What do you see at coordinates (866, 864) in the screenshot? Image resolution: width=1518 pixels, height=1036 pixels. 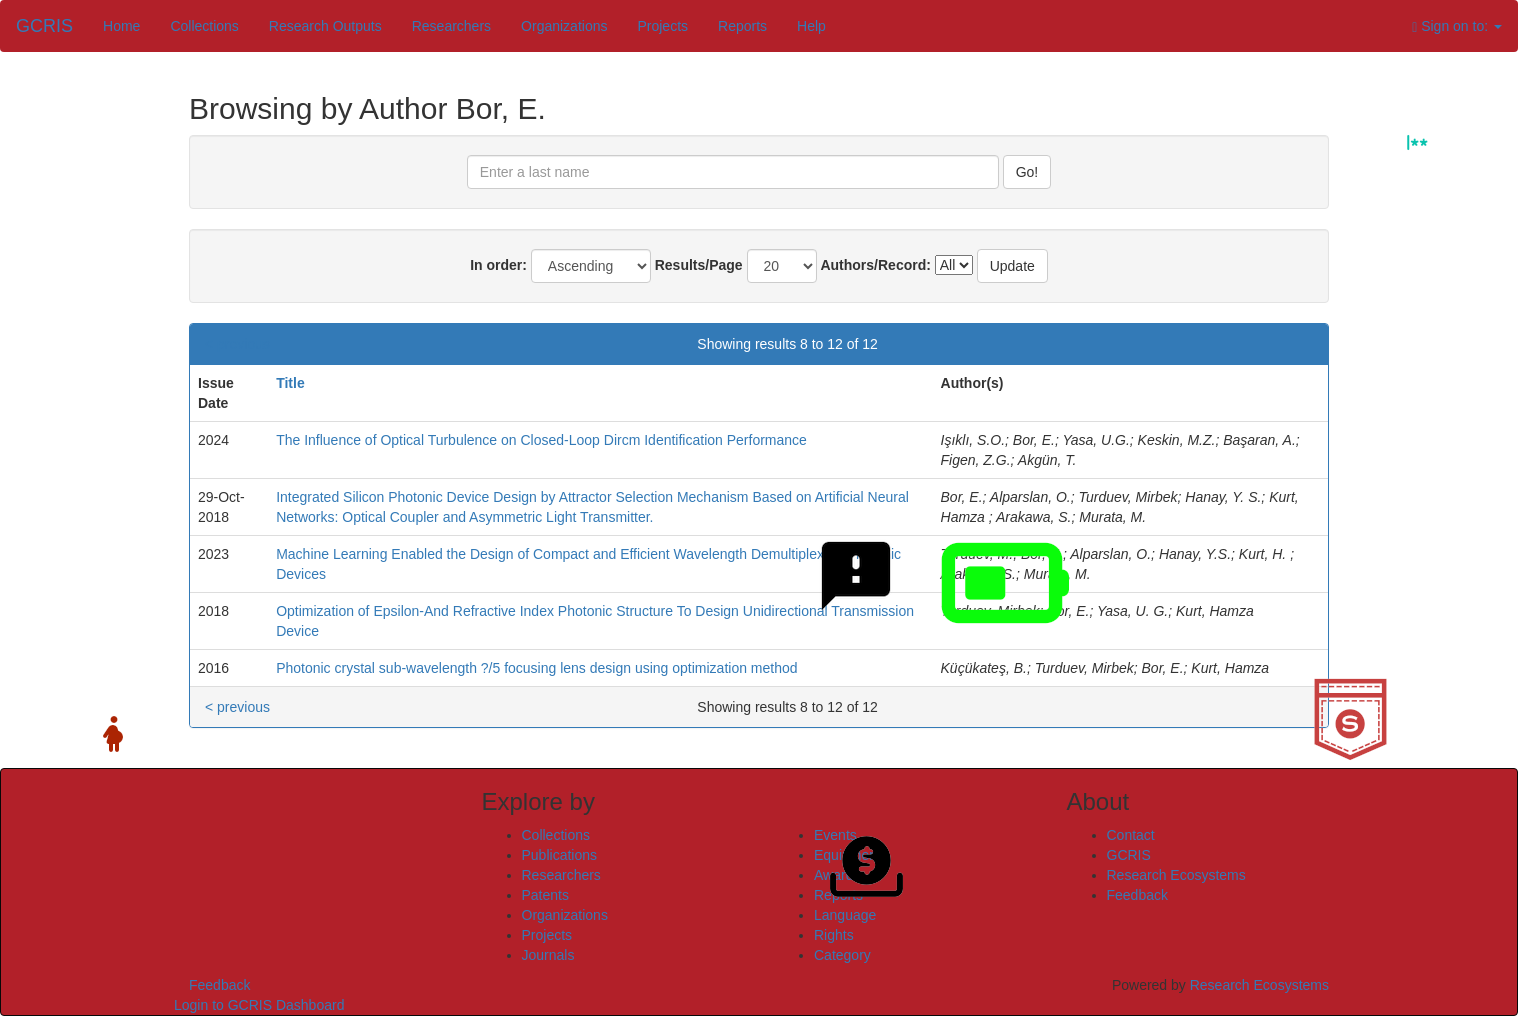 I see `make a donation` at bounding box center [866, 864].